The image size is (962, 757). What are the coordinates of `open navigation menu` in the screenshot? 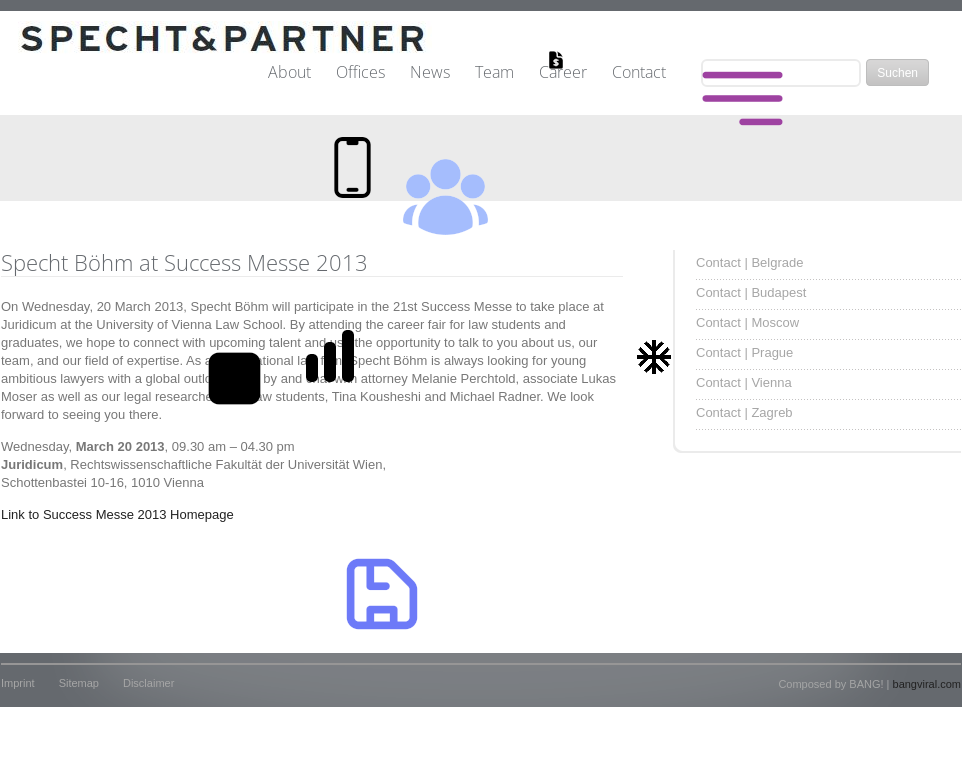 It's located at (742, 98).